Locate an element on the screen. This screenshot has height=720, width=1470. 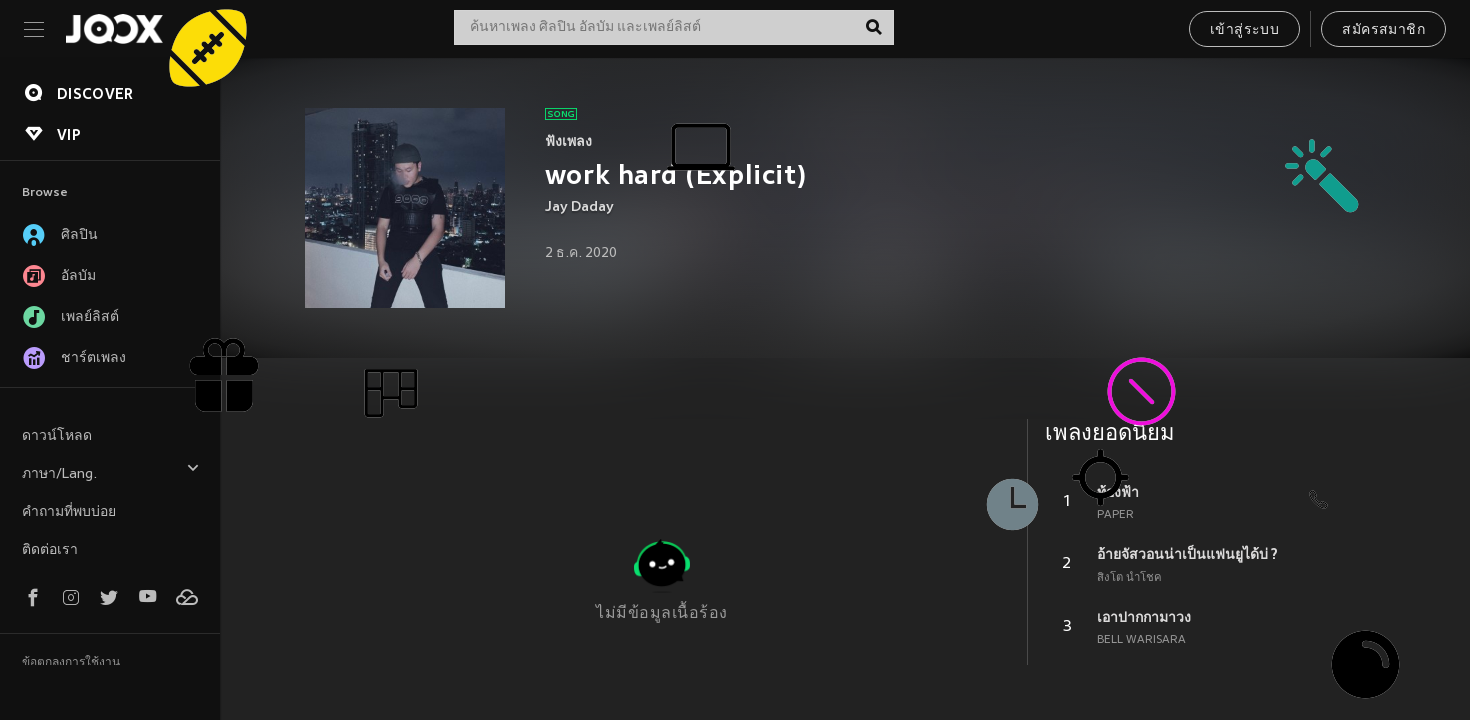
apply auto-enhance or magic adjustments is located at coordinates (1322, 176).